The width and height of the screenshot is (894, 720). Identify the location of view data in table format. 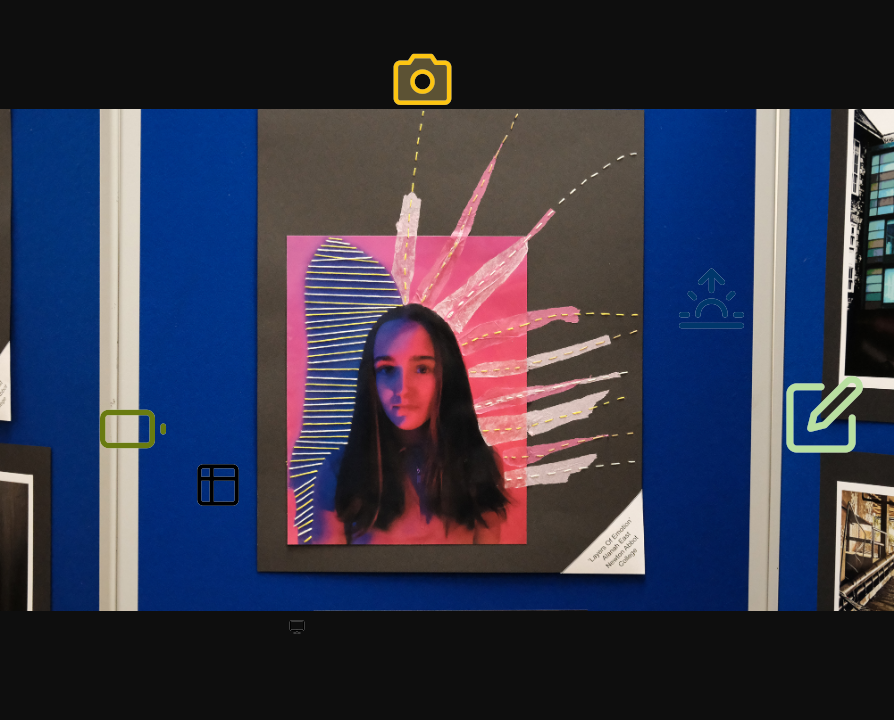
(218, 485).